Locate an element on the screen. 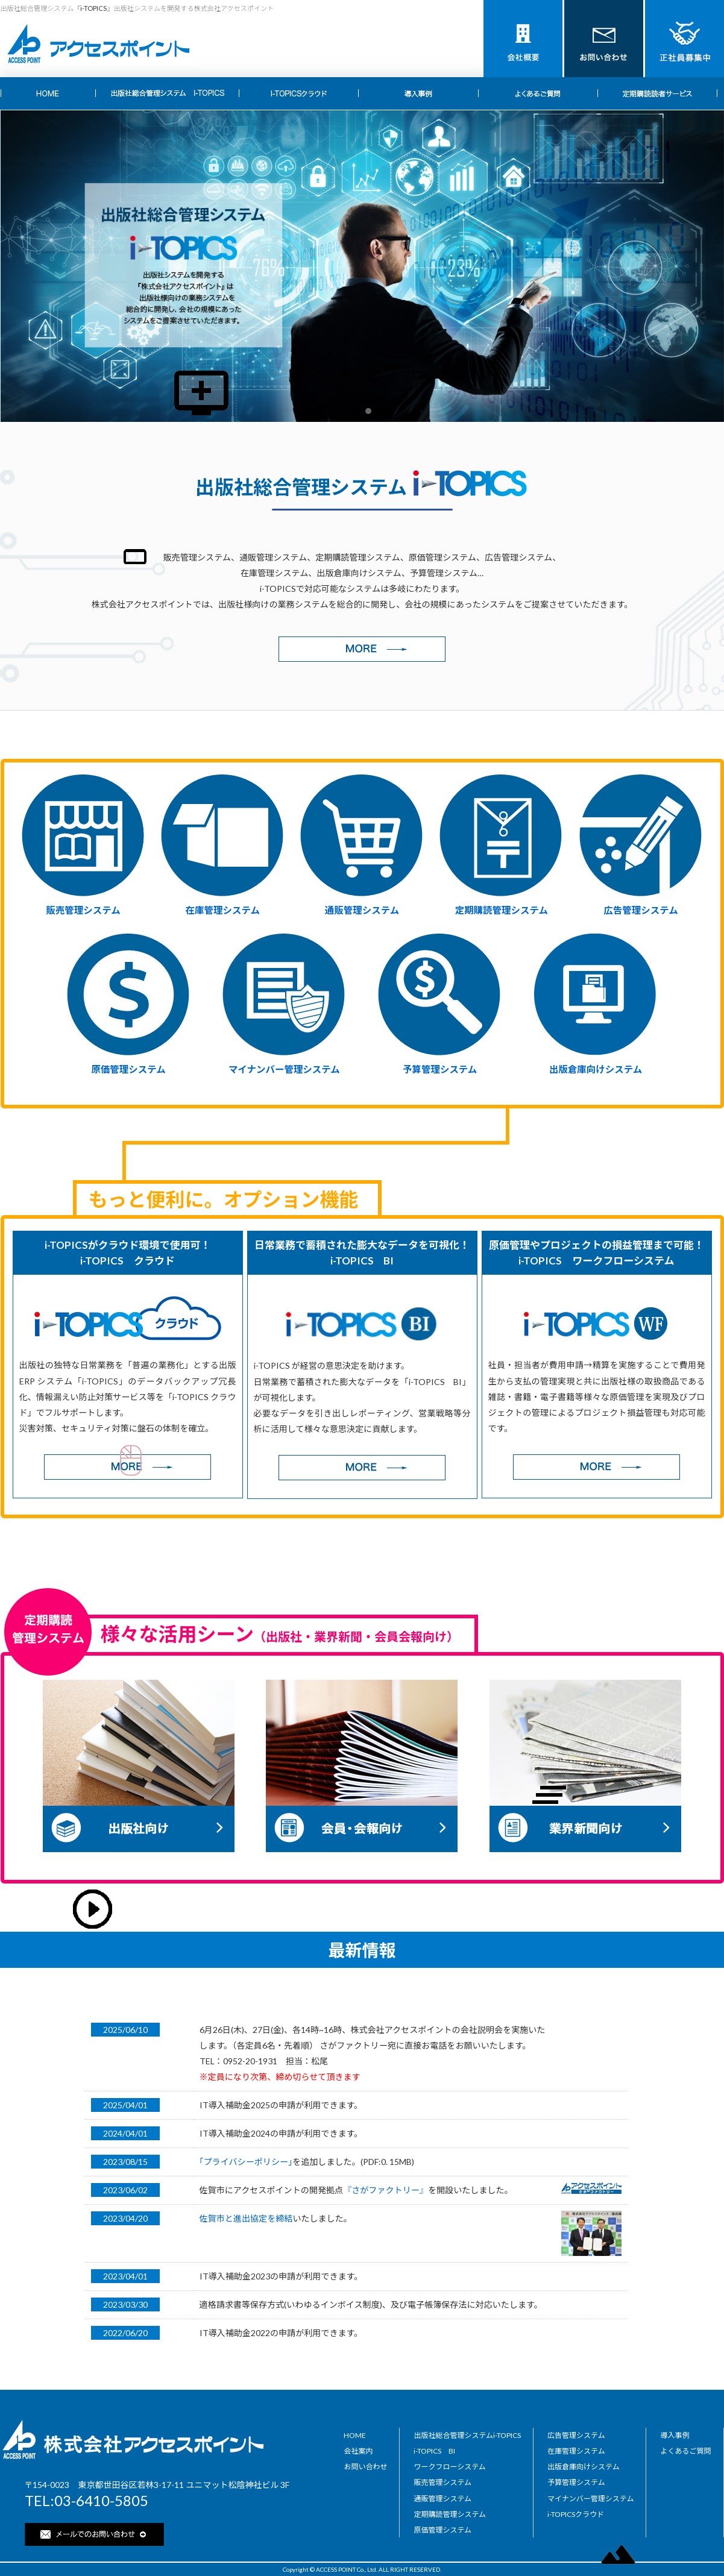 This screenshot has height=2576, width=724. add video to watch queue is located at coordinates (201, 393).